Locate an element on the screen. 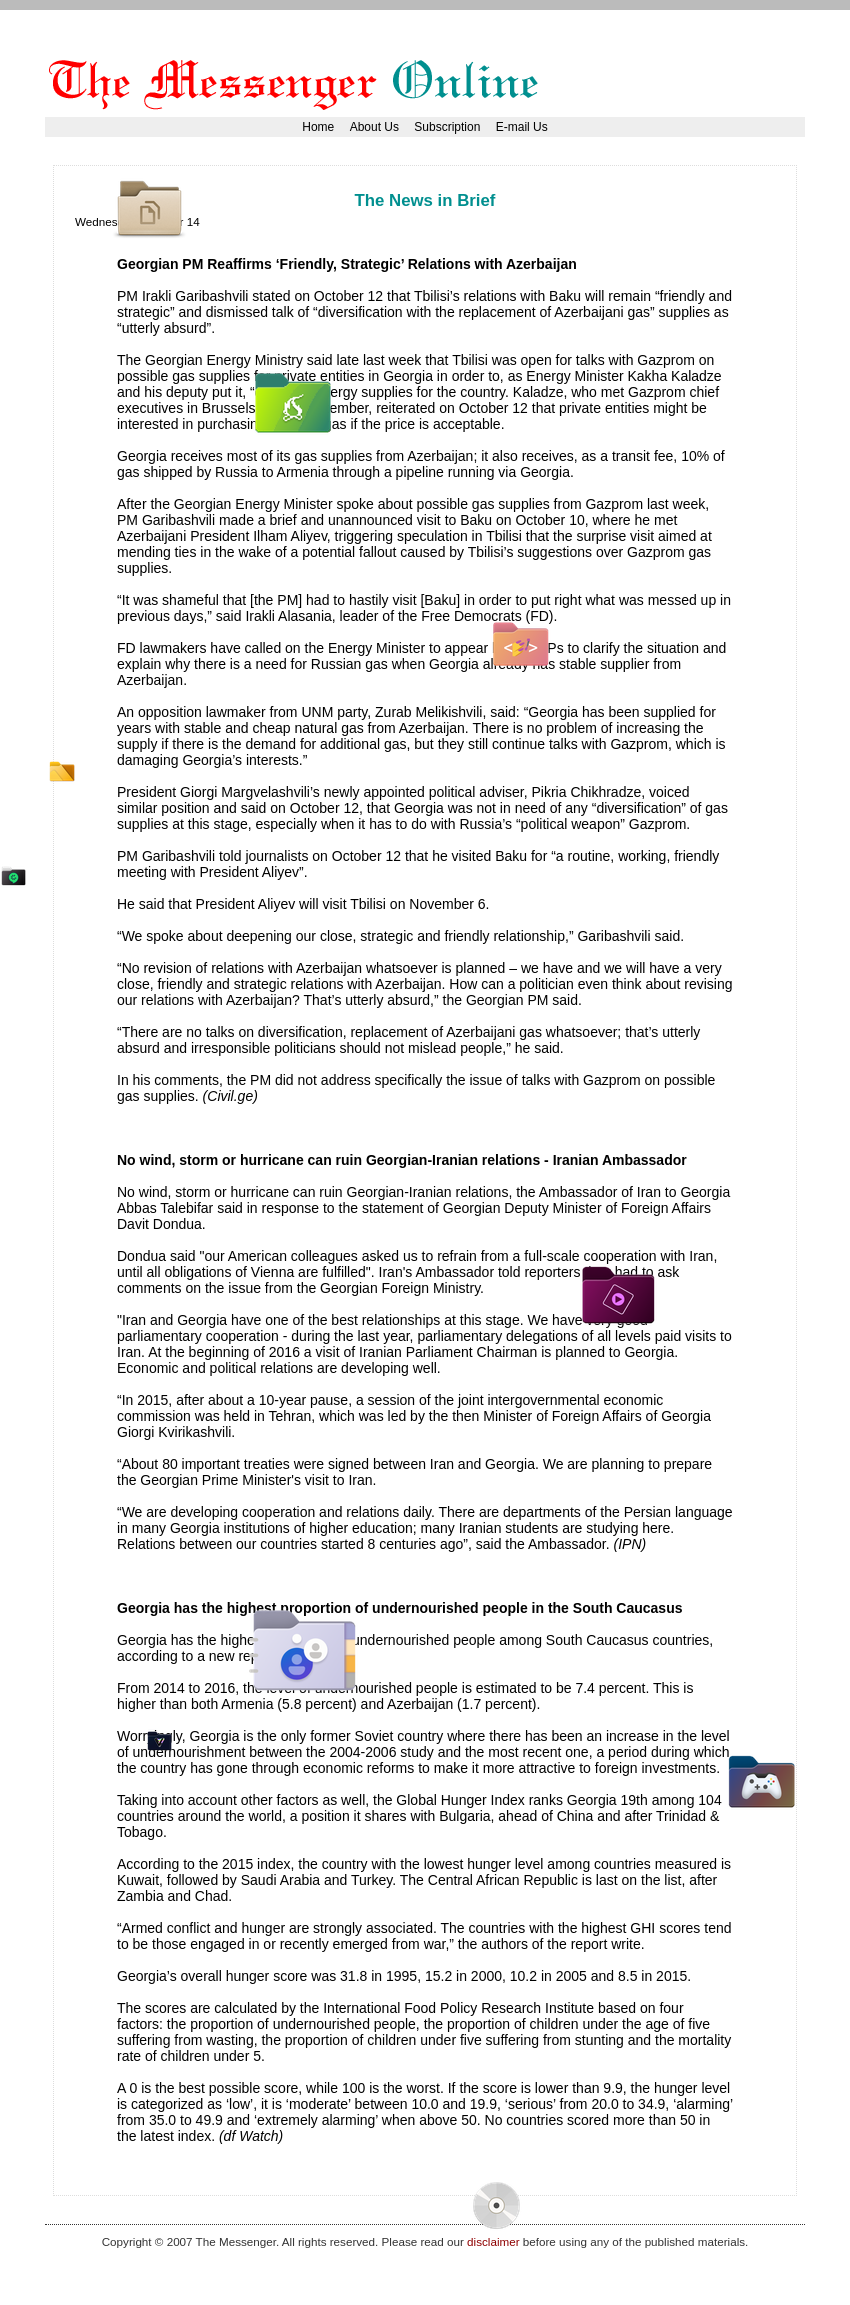 The image size is (850, 2305). open files folder is located at coordinates (62, 772).